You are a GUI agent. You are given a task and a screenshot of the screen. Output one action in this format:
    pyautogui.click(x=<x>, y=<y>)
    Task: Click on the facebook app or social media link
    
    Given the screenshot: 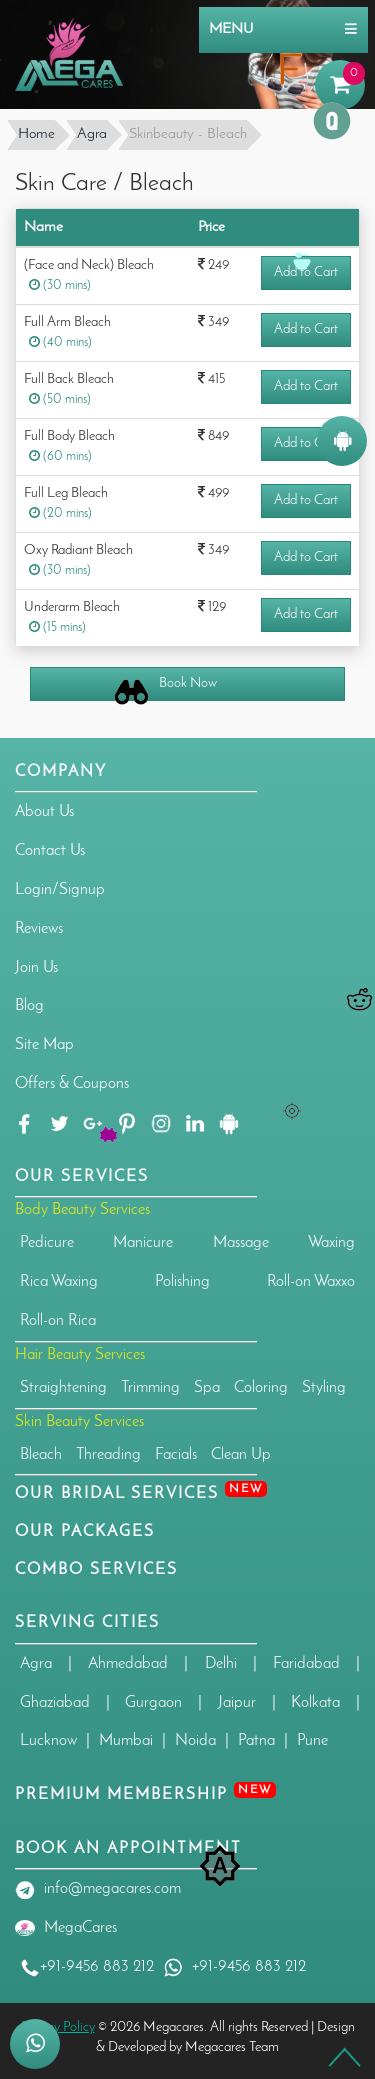 What is the action you would take?
    pyautogui.click(x=291, y=69)
    